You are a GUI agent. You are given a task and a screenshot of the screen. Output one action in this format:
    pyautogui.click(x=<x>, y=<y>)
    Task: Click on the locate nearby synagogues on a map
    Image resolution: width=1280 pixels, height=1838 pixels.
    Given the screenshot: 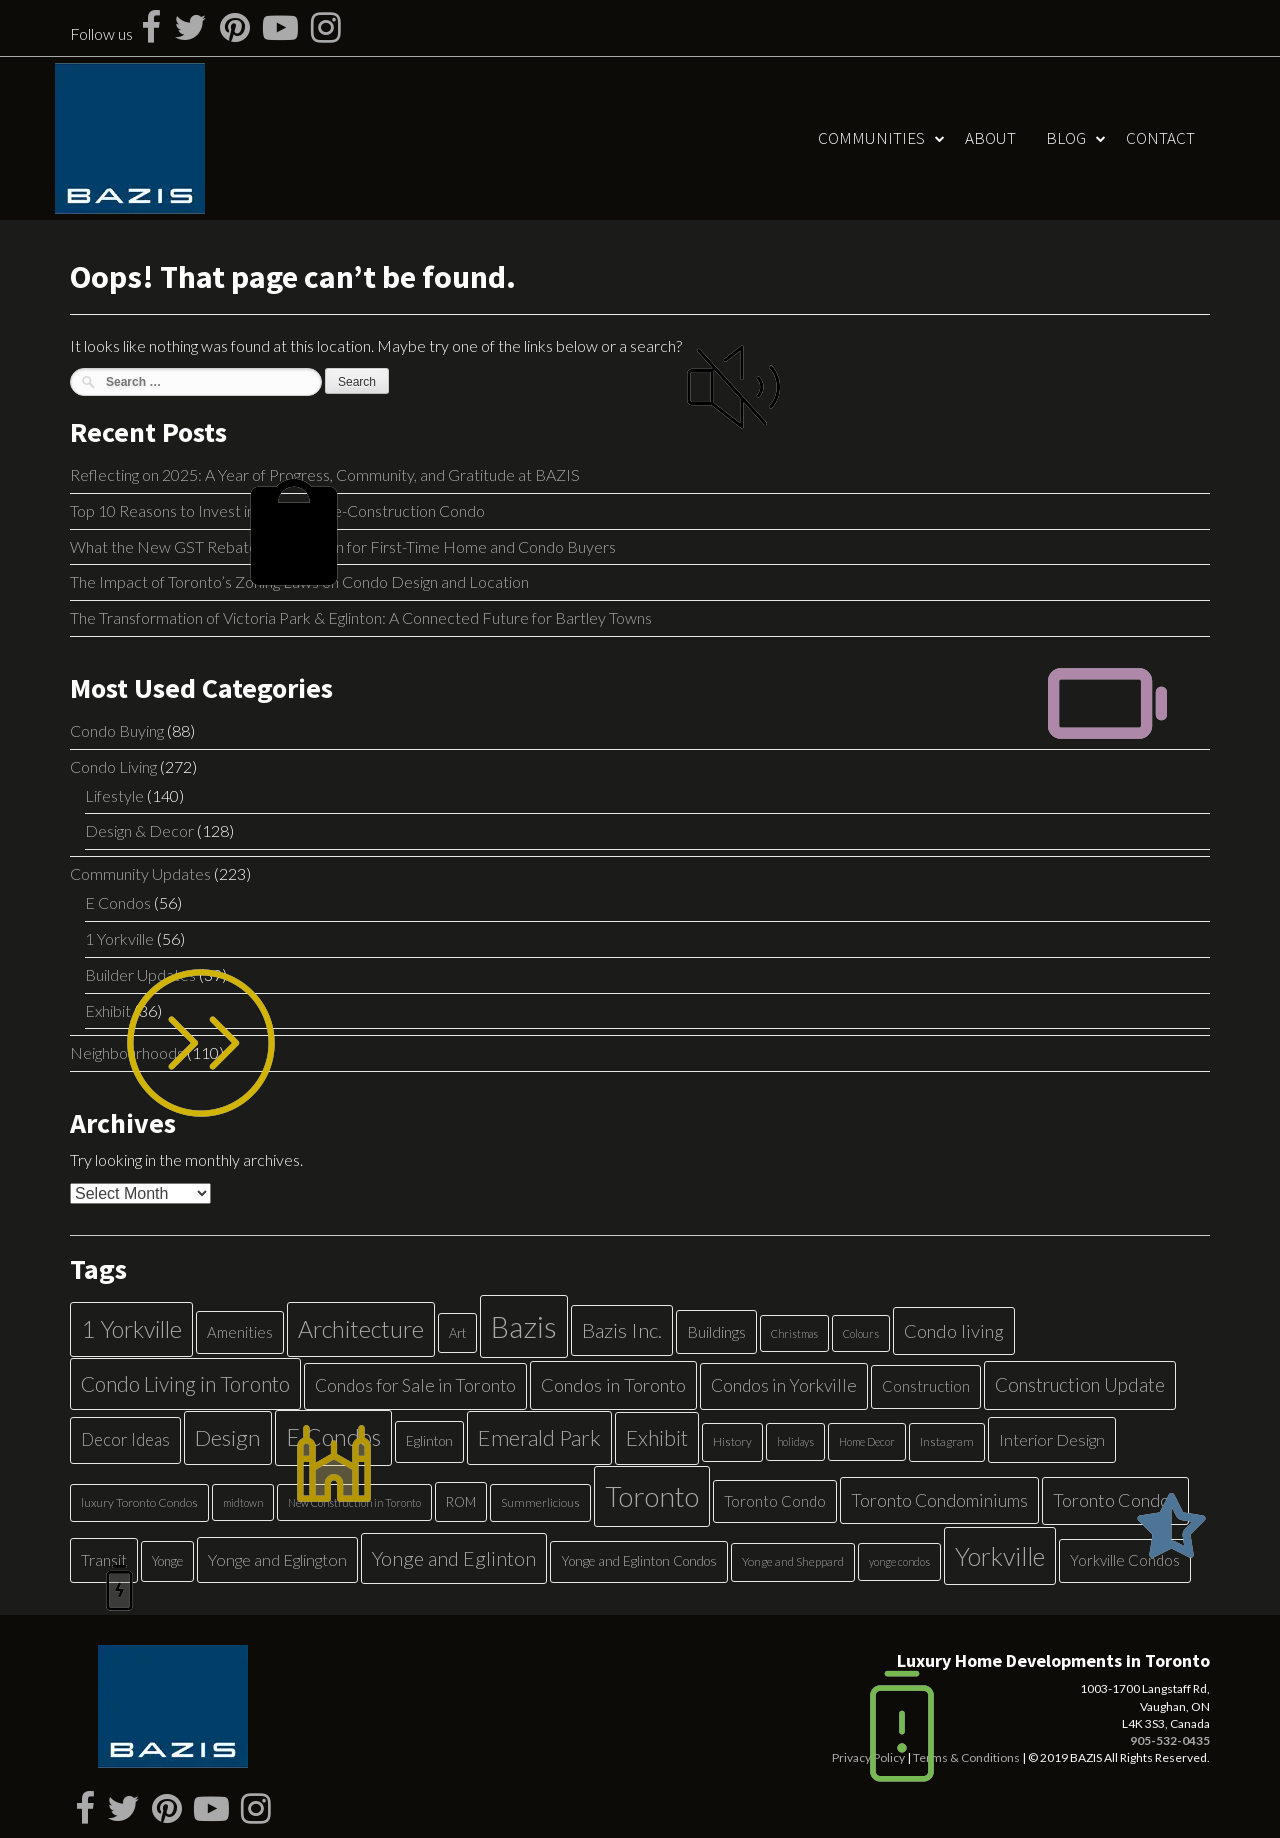 What is the action you would take?
    pyautogui.click(x=334, y=1465)
    